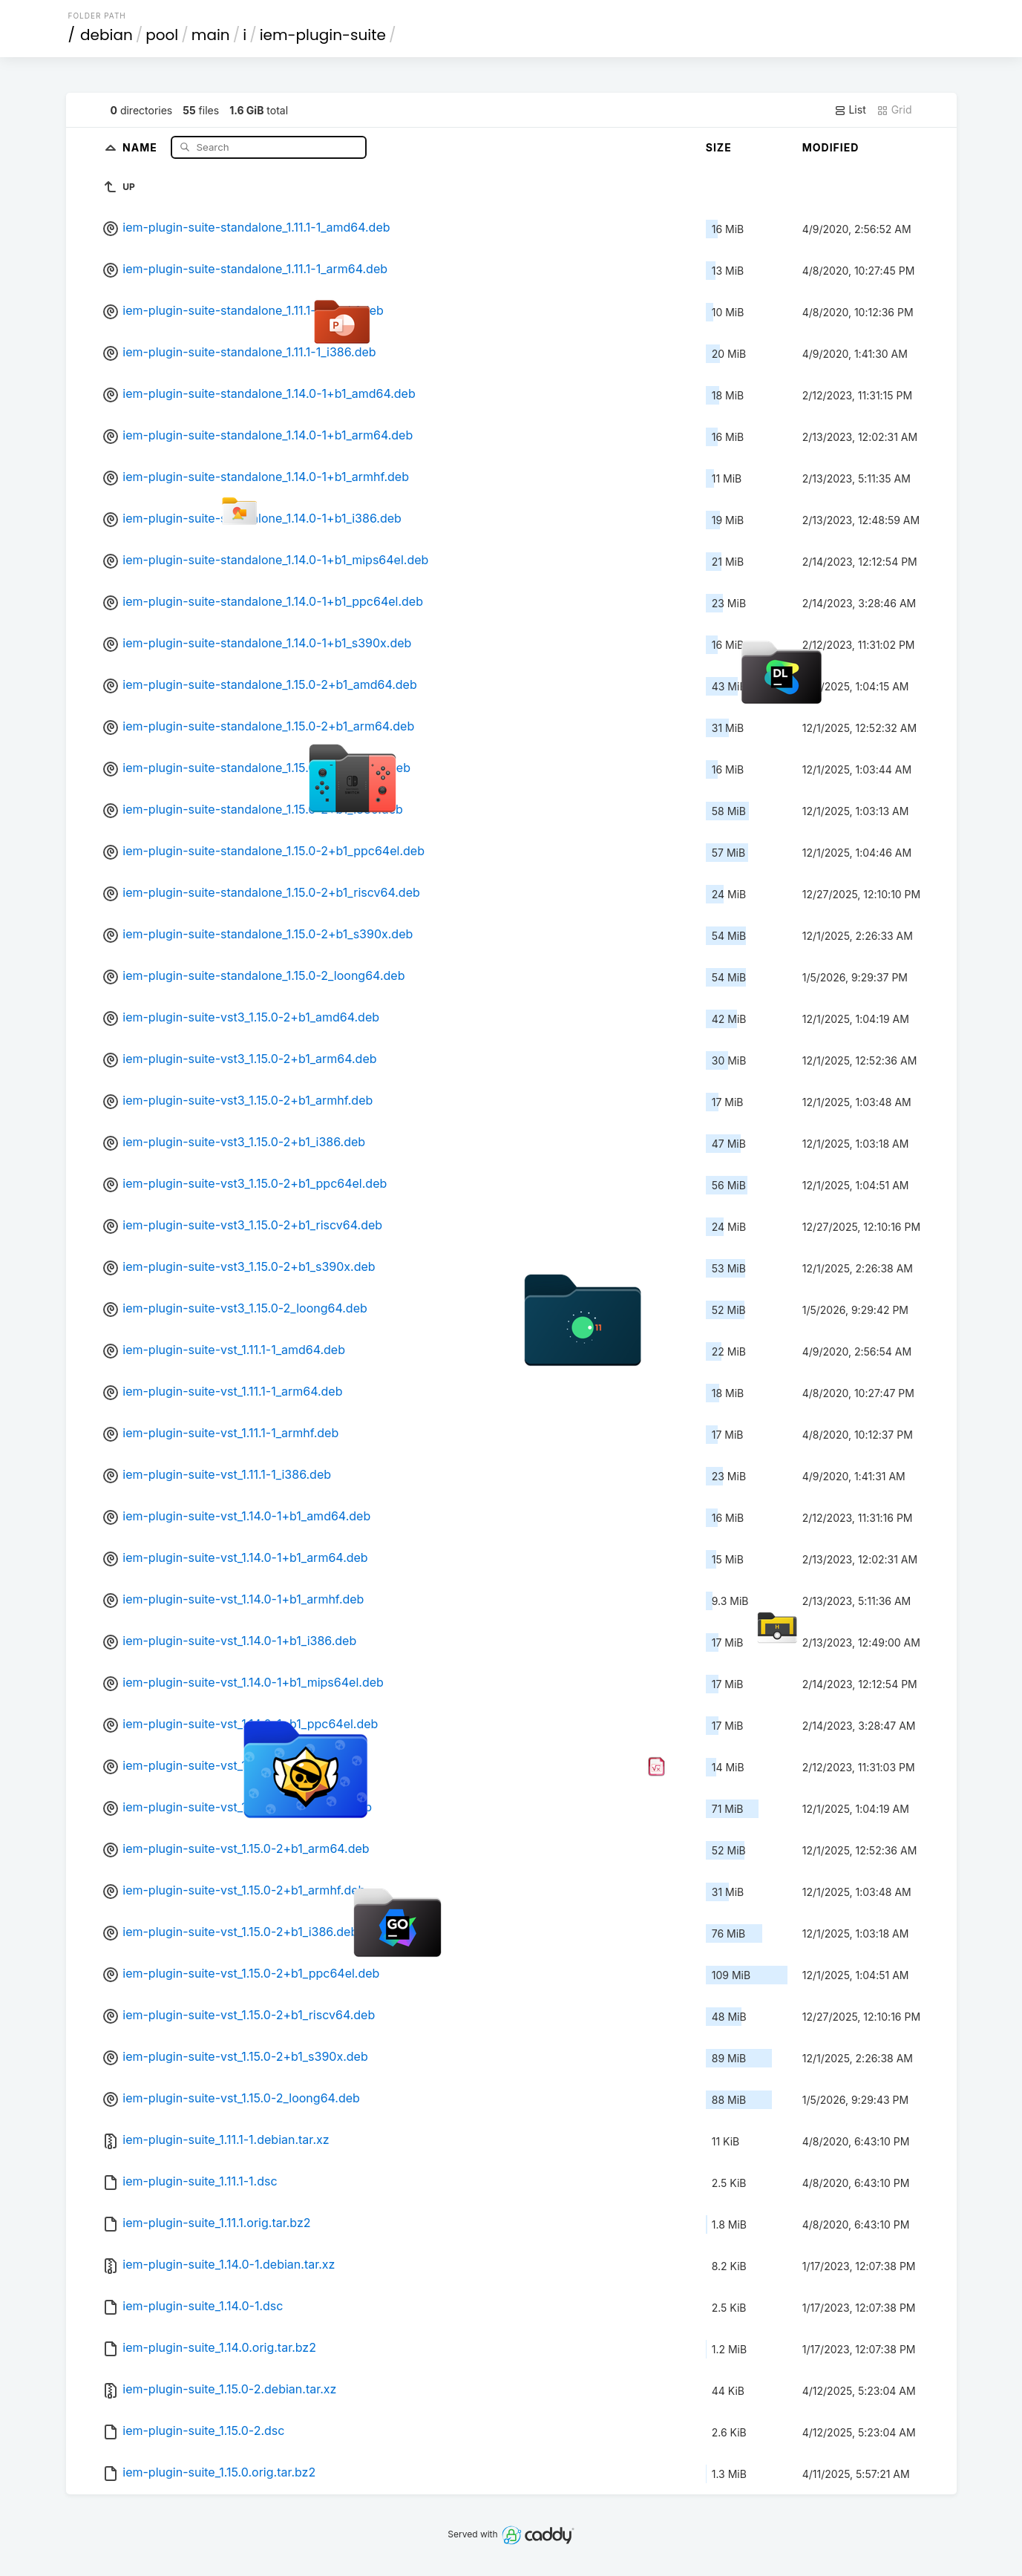 Image resolution: width=1022 pixels, height=2576 pixels. I want to click on open android 11 system folder, so click(582, 1323).